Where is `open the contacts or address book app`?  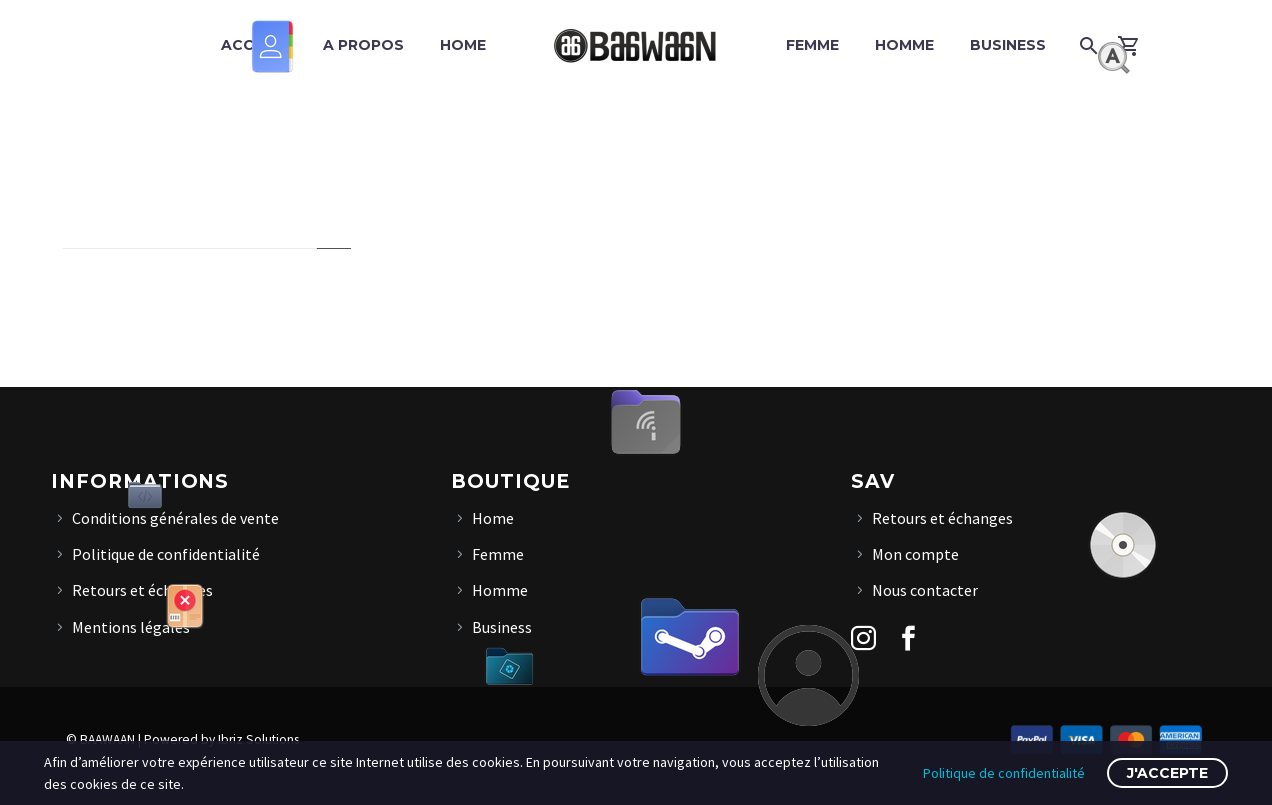 open the contacts or address book app is located at coordinates (272, 46).